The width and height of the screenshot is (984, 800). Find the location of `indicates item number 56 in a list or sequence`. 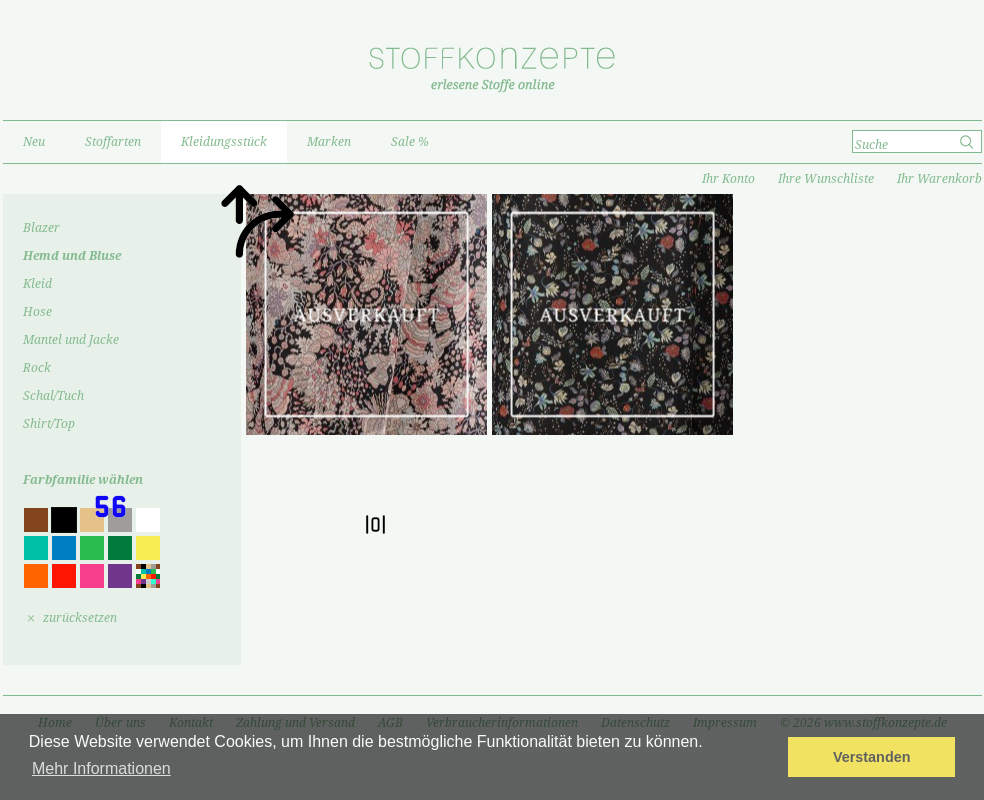

indicates item number 56 in a list or sequence is located at coordinates (110, 506).